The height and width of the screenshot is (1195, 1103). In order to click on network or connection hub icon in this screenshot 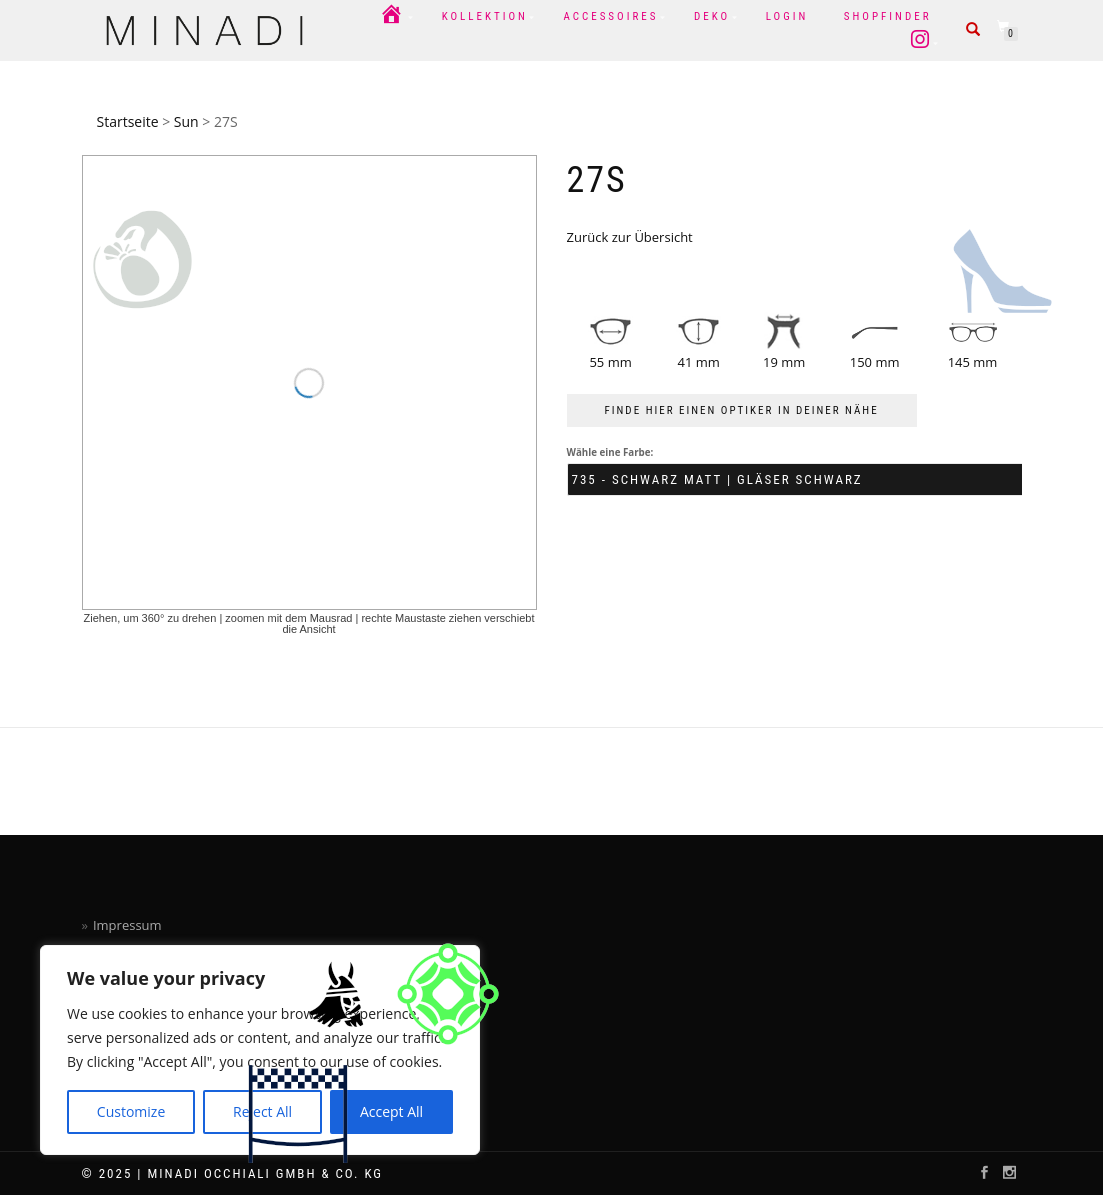, I will do `click(448, 994)`.